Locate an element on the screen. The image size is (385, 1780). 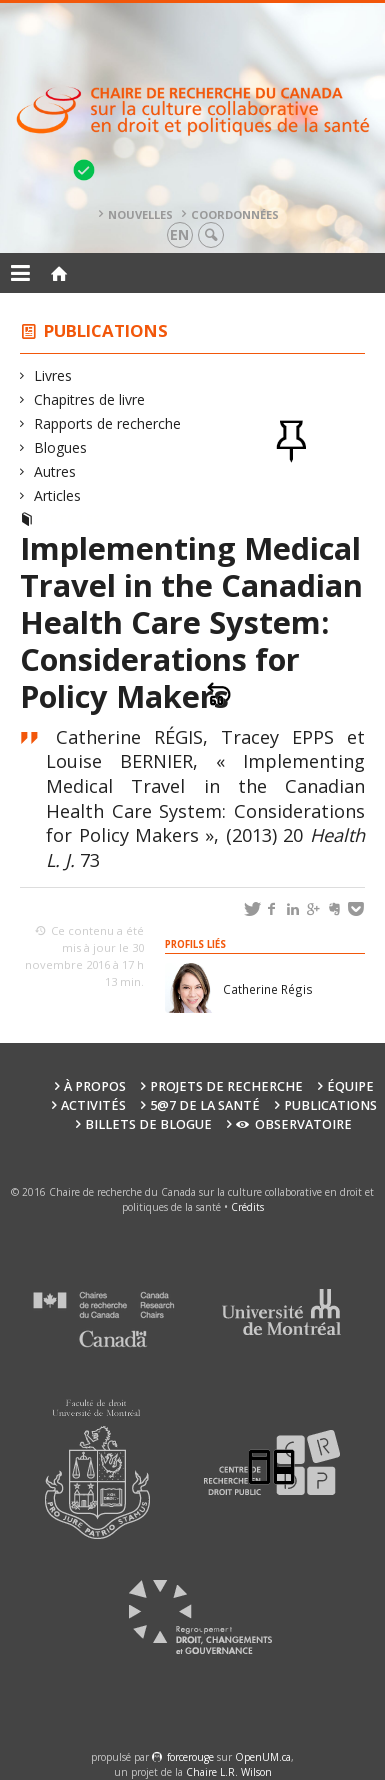
pin item to keep it visible is located at coordinates (293, 440).